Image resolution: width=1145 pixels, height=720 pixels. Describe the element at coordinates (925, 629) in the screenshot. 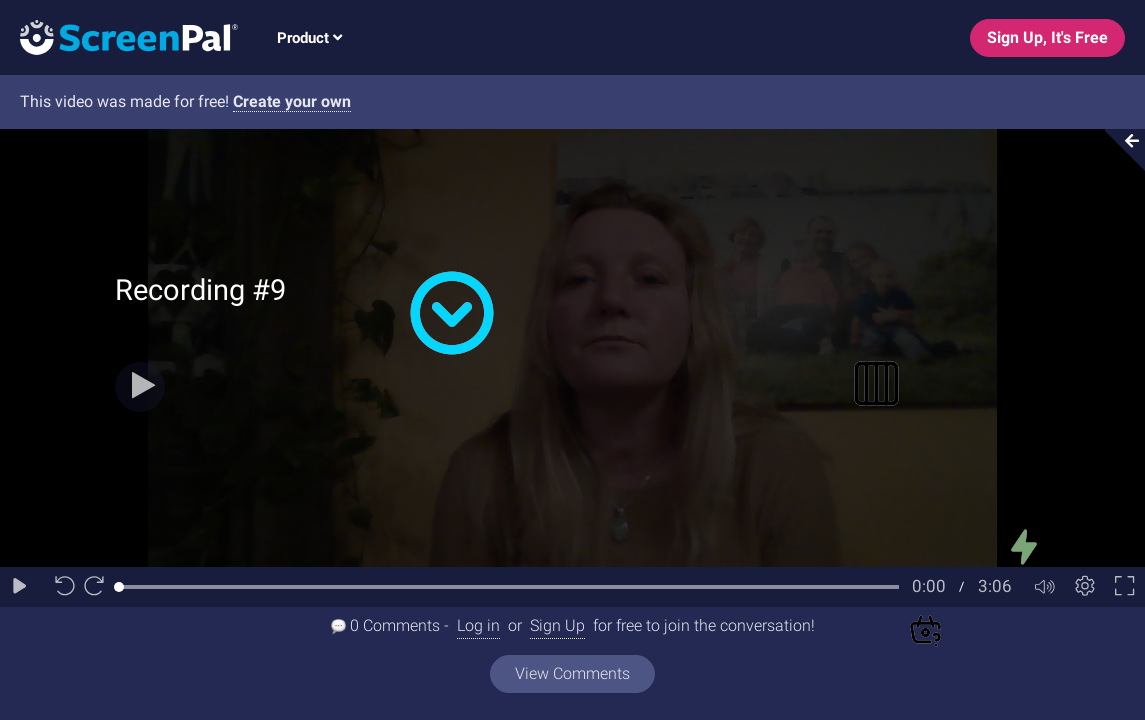

I see `check order status or details` at that location.